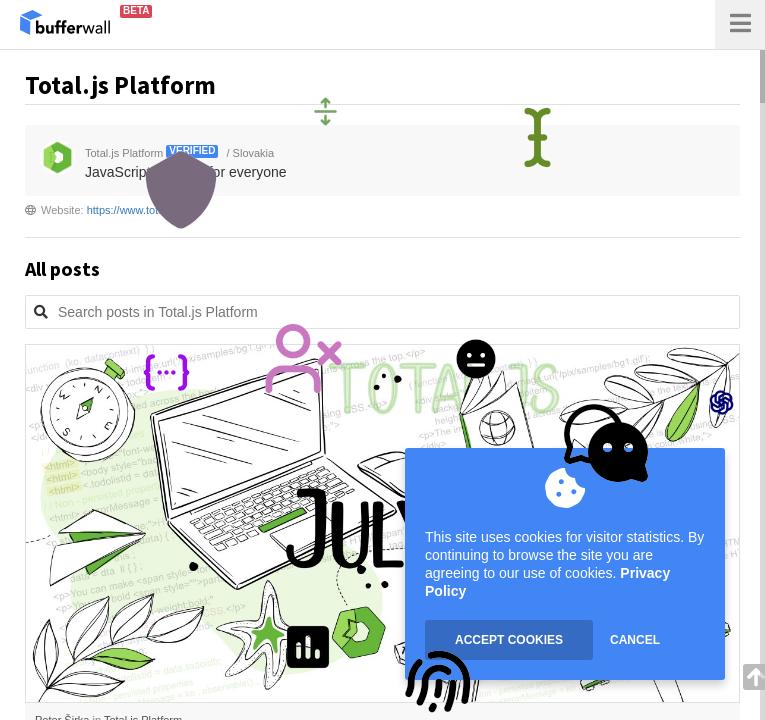 This screenshot has height=720, width=765. What do you see at coordinates (476, 359) in the screenshot?
I see `rate experience as neutral or average` at bounding box center [476, 359].